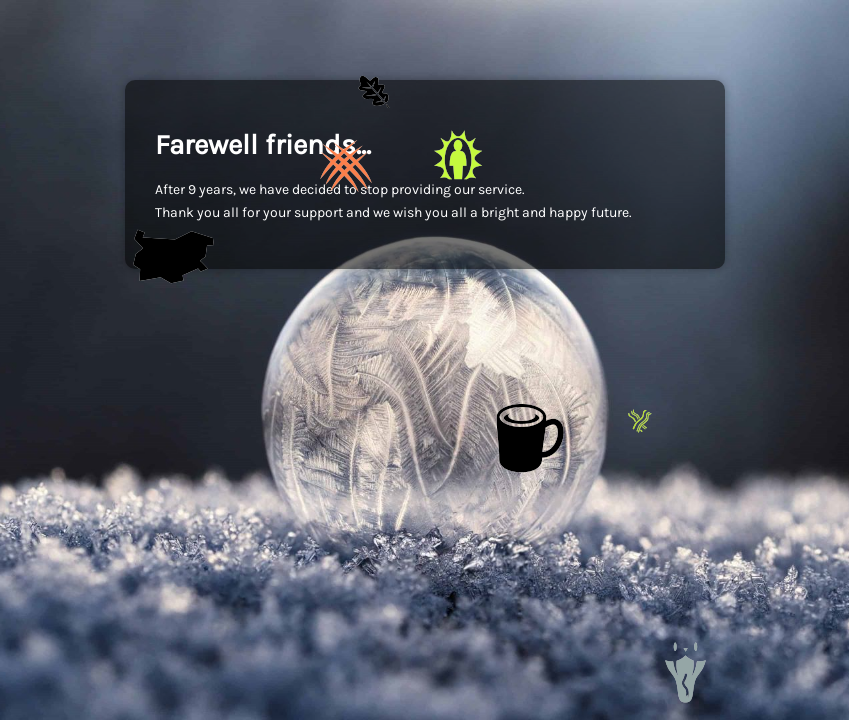 This screenshot has width=849, height=720. Describe the element at coordinates (640, 421) in the screenshot. I see `food item indicator in a cooking or recipe game` at that location.